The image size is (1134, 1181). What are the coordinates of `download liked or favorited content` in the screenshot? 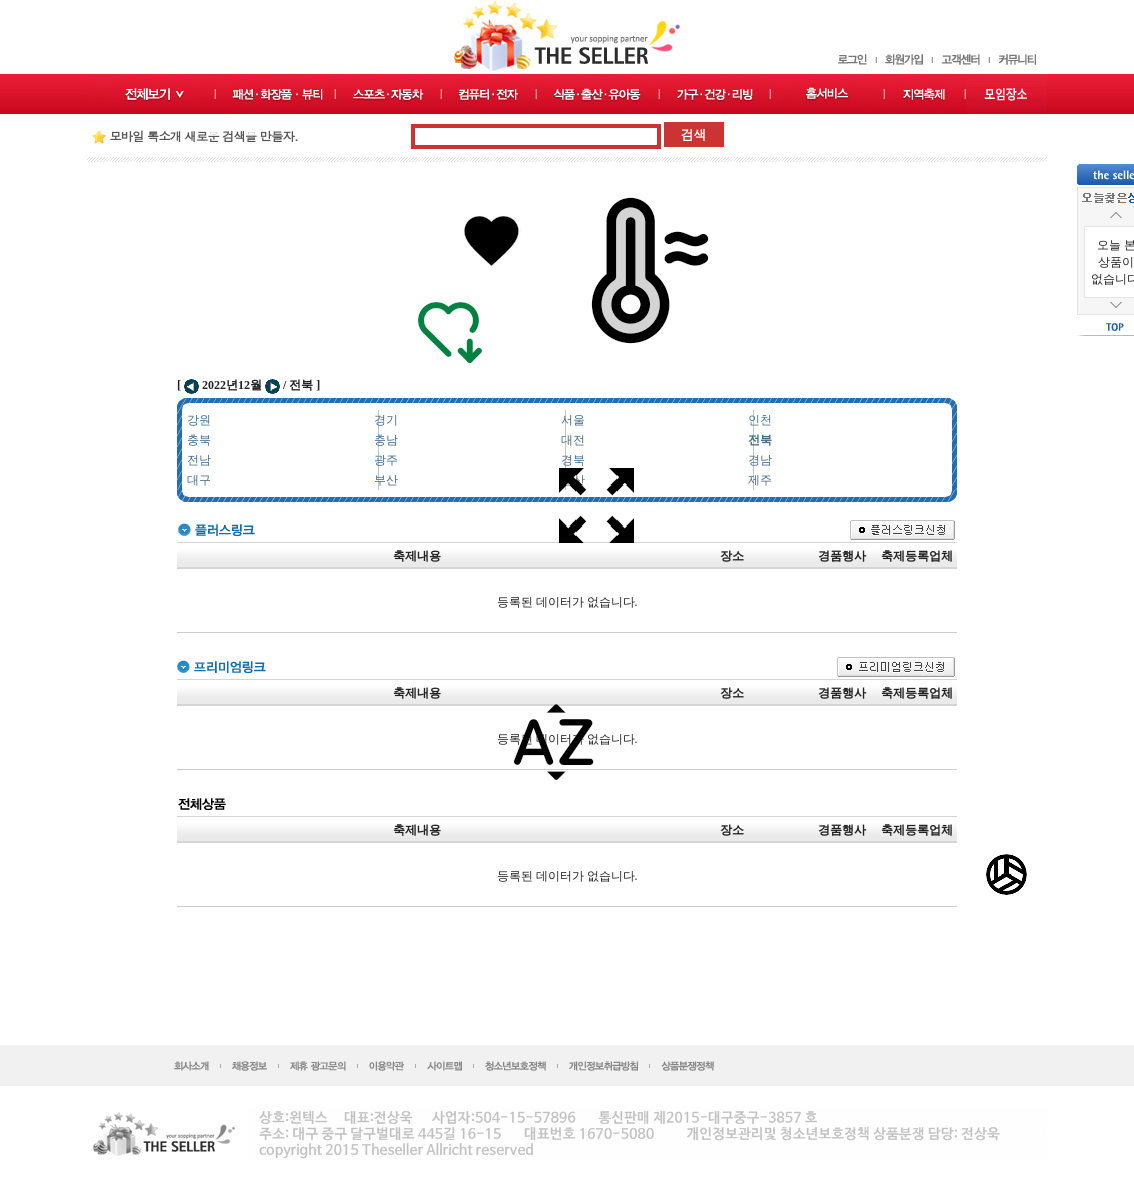 It's located at (448, 329).